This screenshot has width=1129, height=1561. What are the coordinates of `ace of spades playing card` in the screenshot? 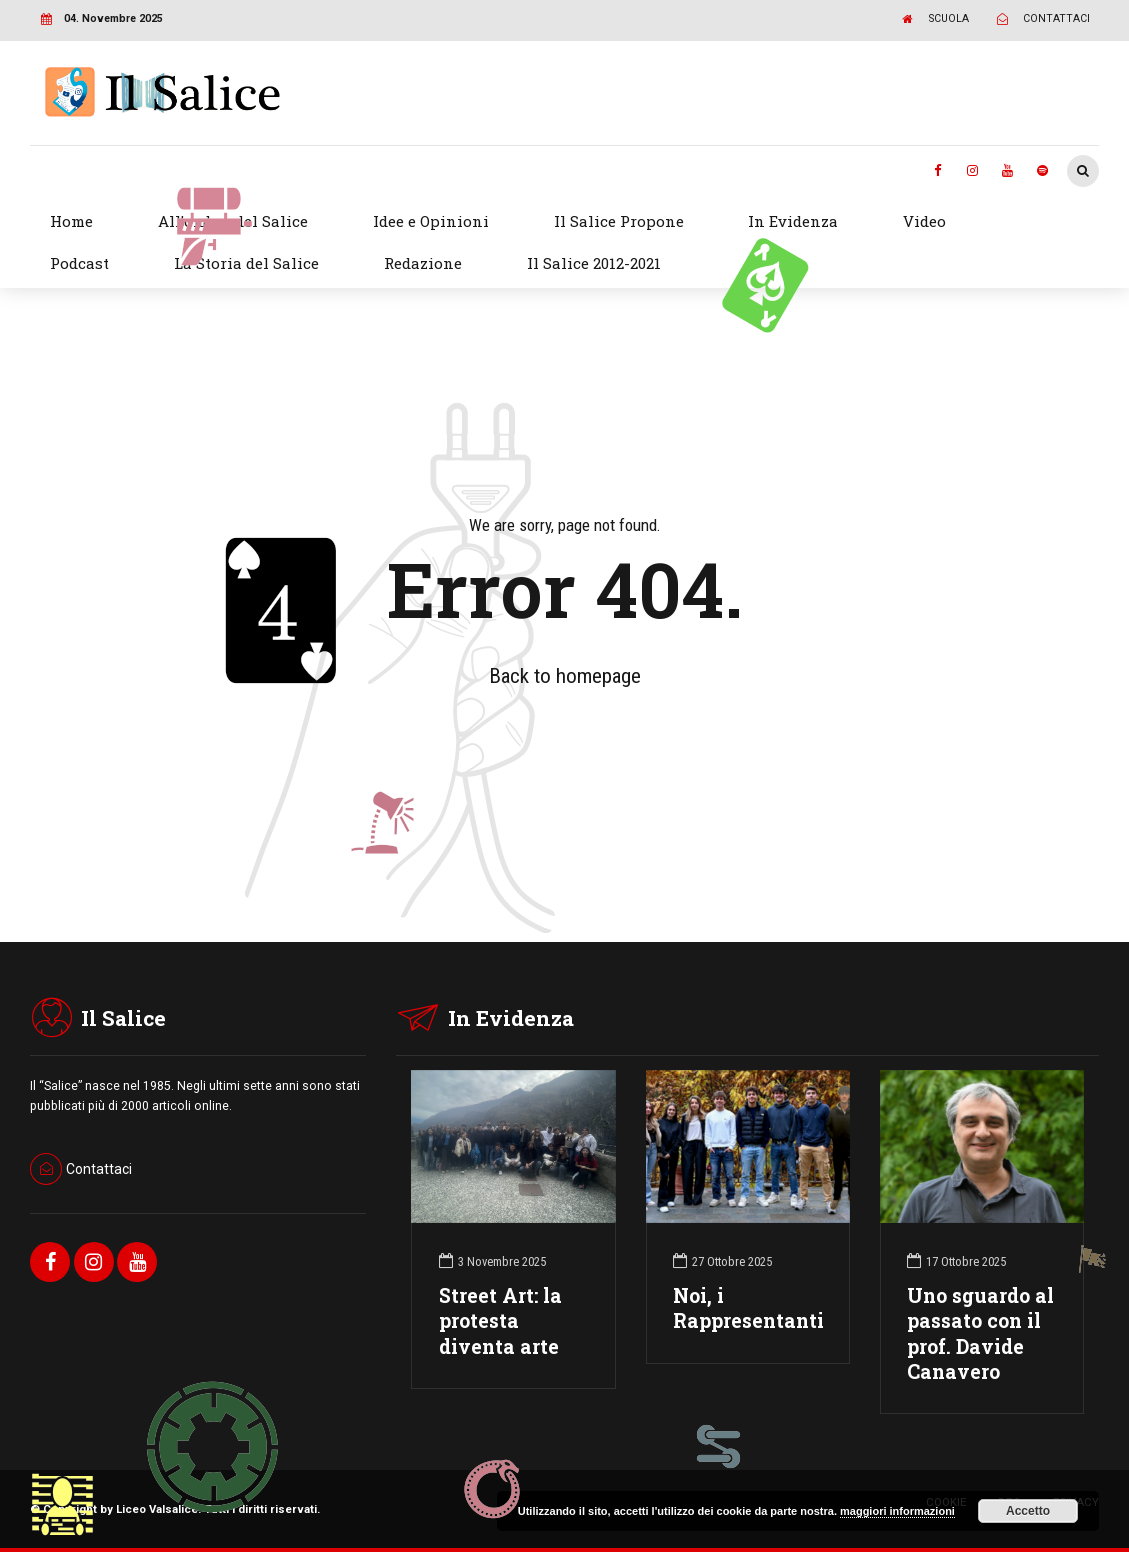 It's located at (765, 285).